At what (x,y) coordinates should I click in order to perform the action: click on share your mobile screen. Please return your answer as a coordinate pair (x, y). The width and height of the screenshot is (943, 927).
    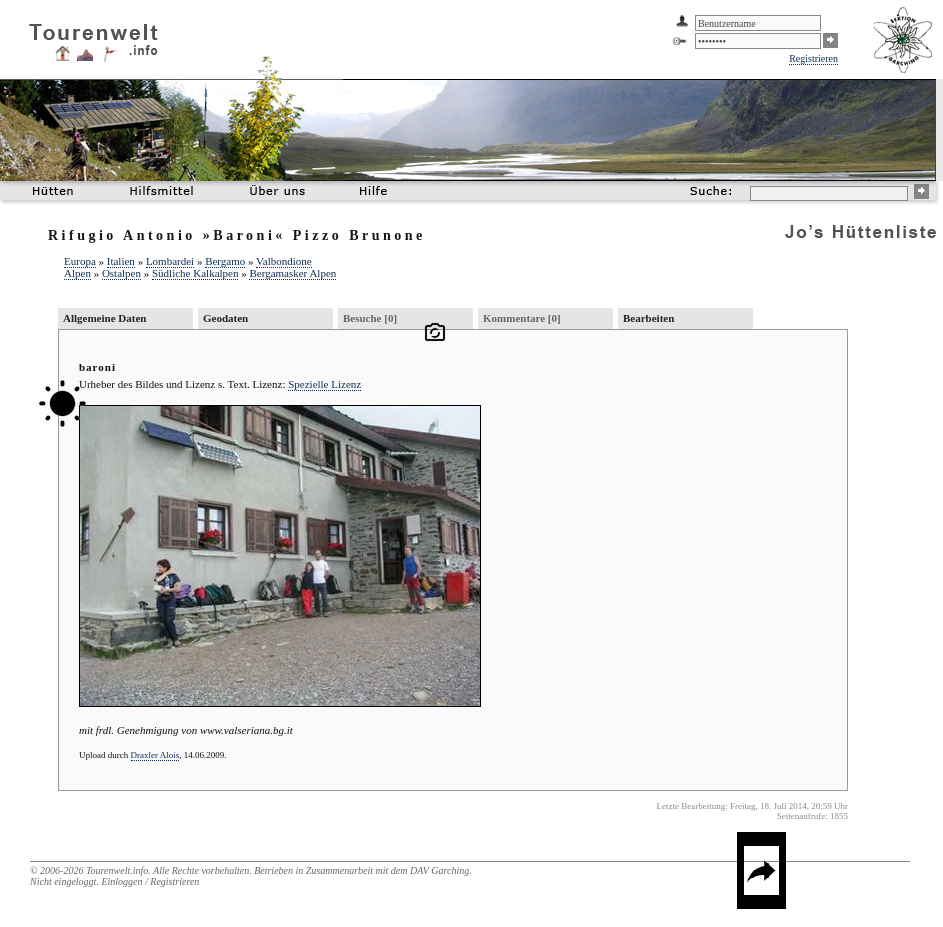
    Looking at the image, I should click on (761, 870).